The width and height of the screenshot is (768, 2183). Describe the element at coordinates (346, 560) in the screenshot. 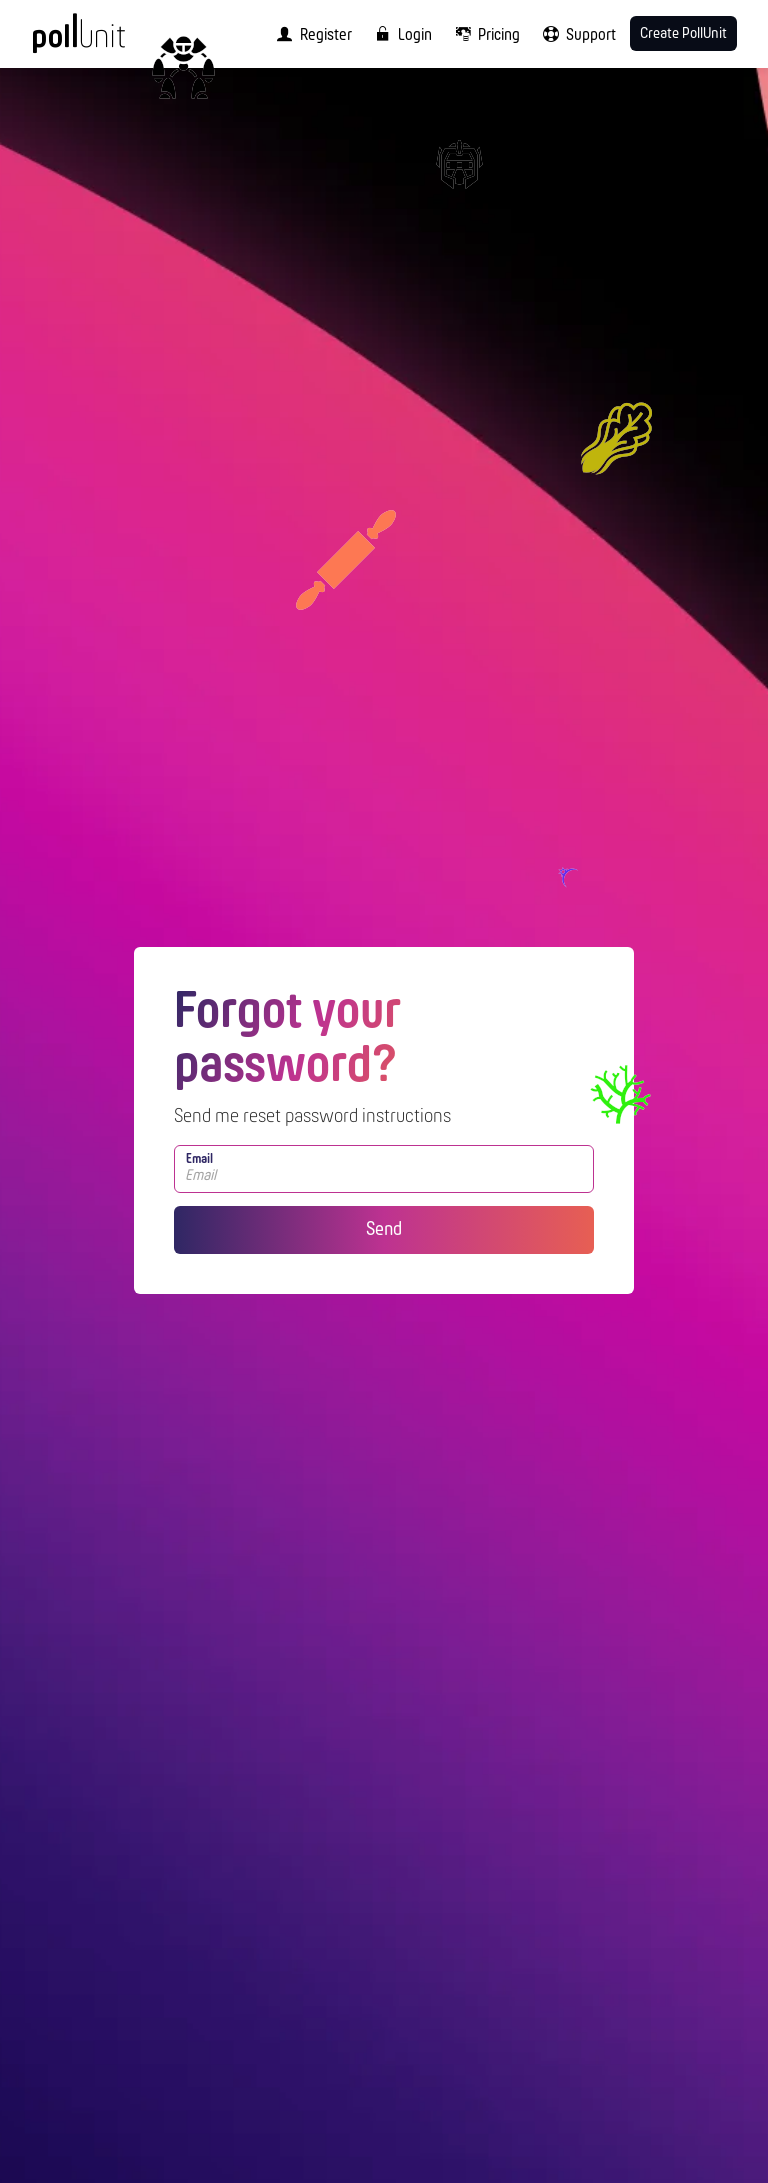

I see `access baking or cooking tools` at that location.